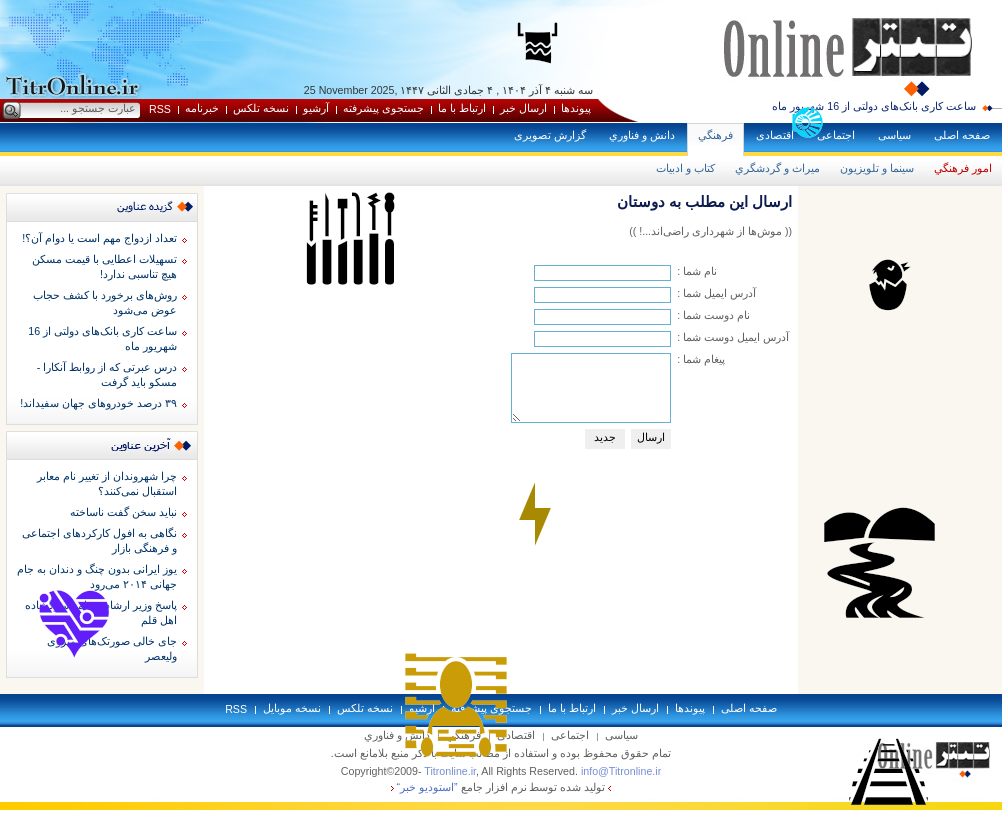 This screenshot has height=815, width=1002. What do you see at coordinates (74, 624) in the screenshot?
I see `indicates AI or technology-assisted features` at bounding box center [74, 624].